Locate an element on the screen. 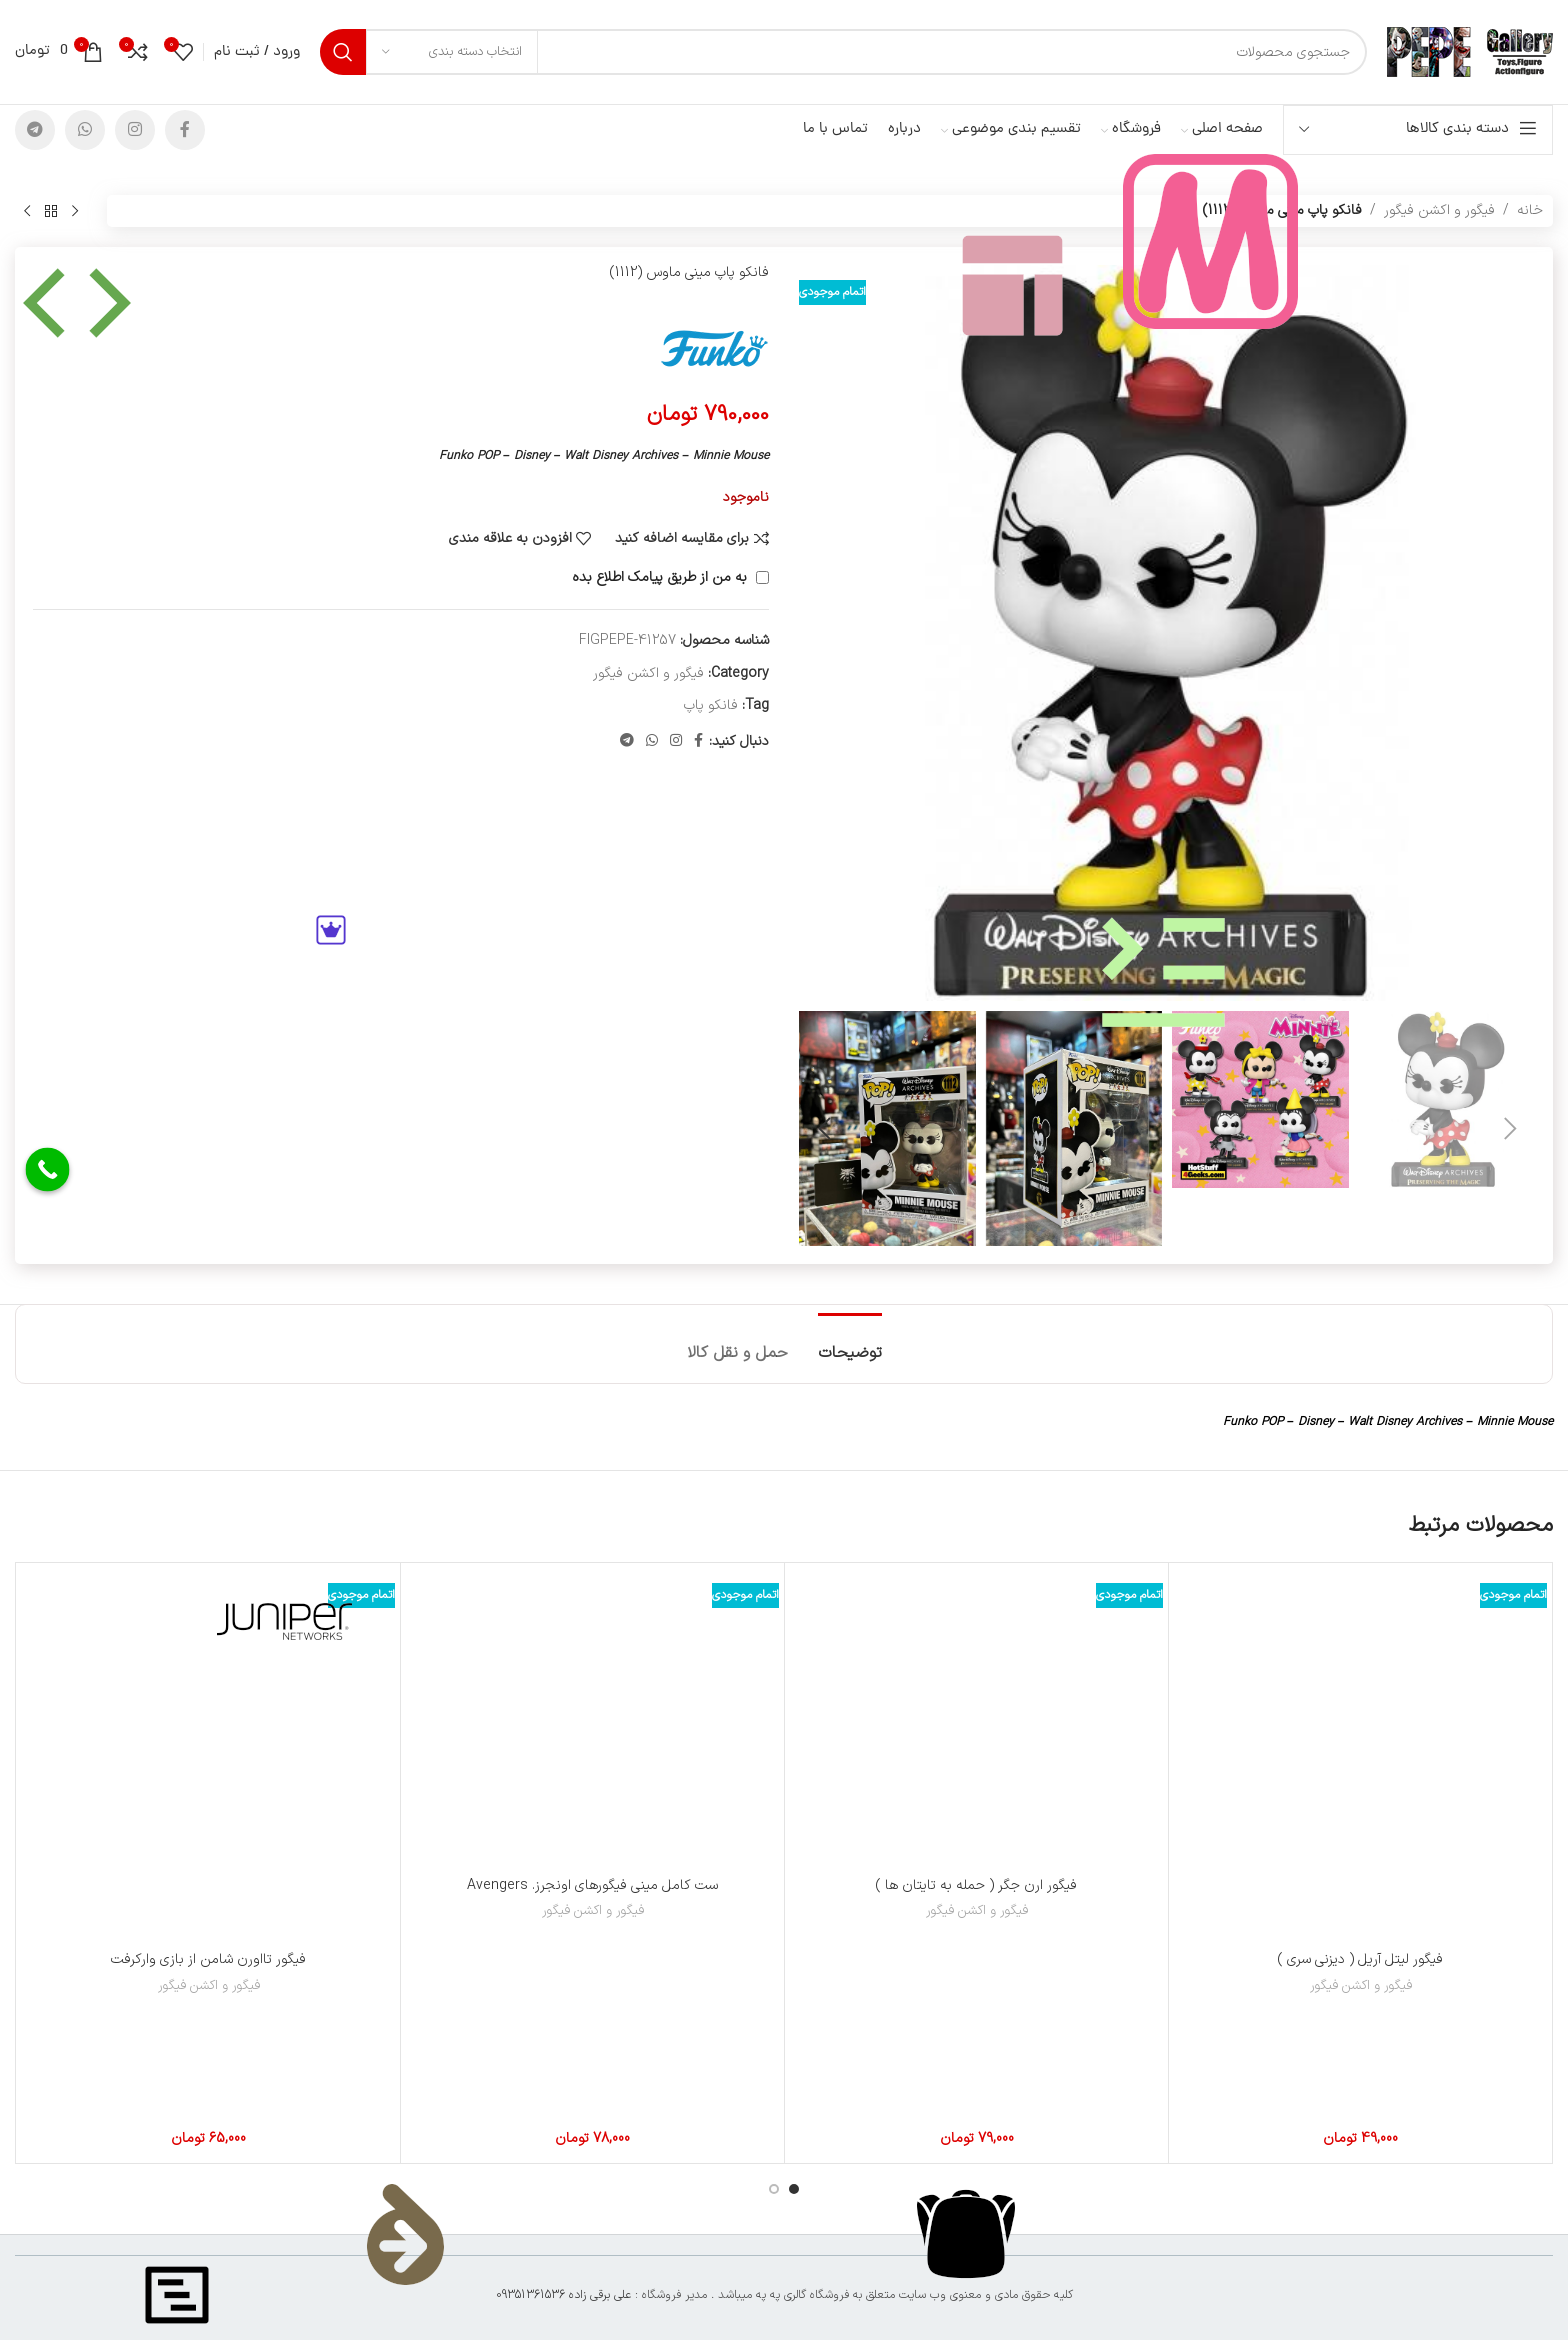 The image size is (1568, 2340). view or edit source code is located at coordinates (77, 303).